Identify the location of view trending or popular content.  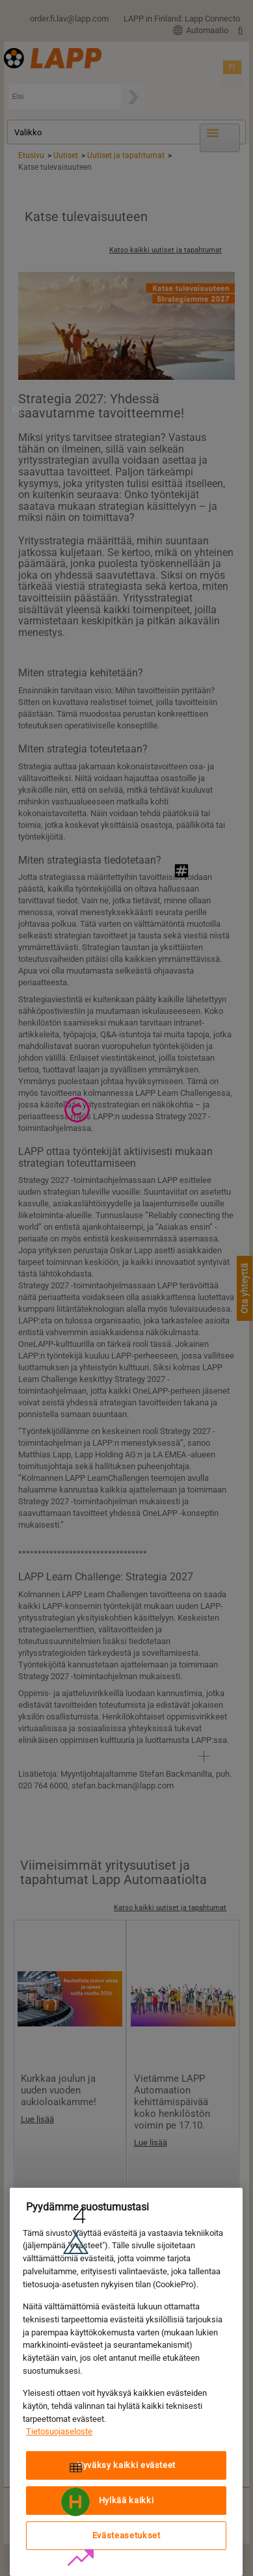
(81, 2558).